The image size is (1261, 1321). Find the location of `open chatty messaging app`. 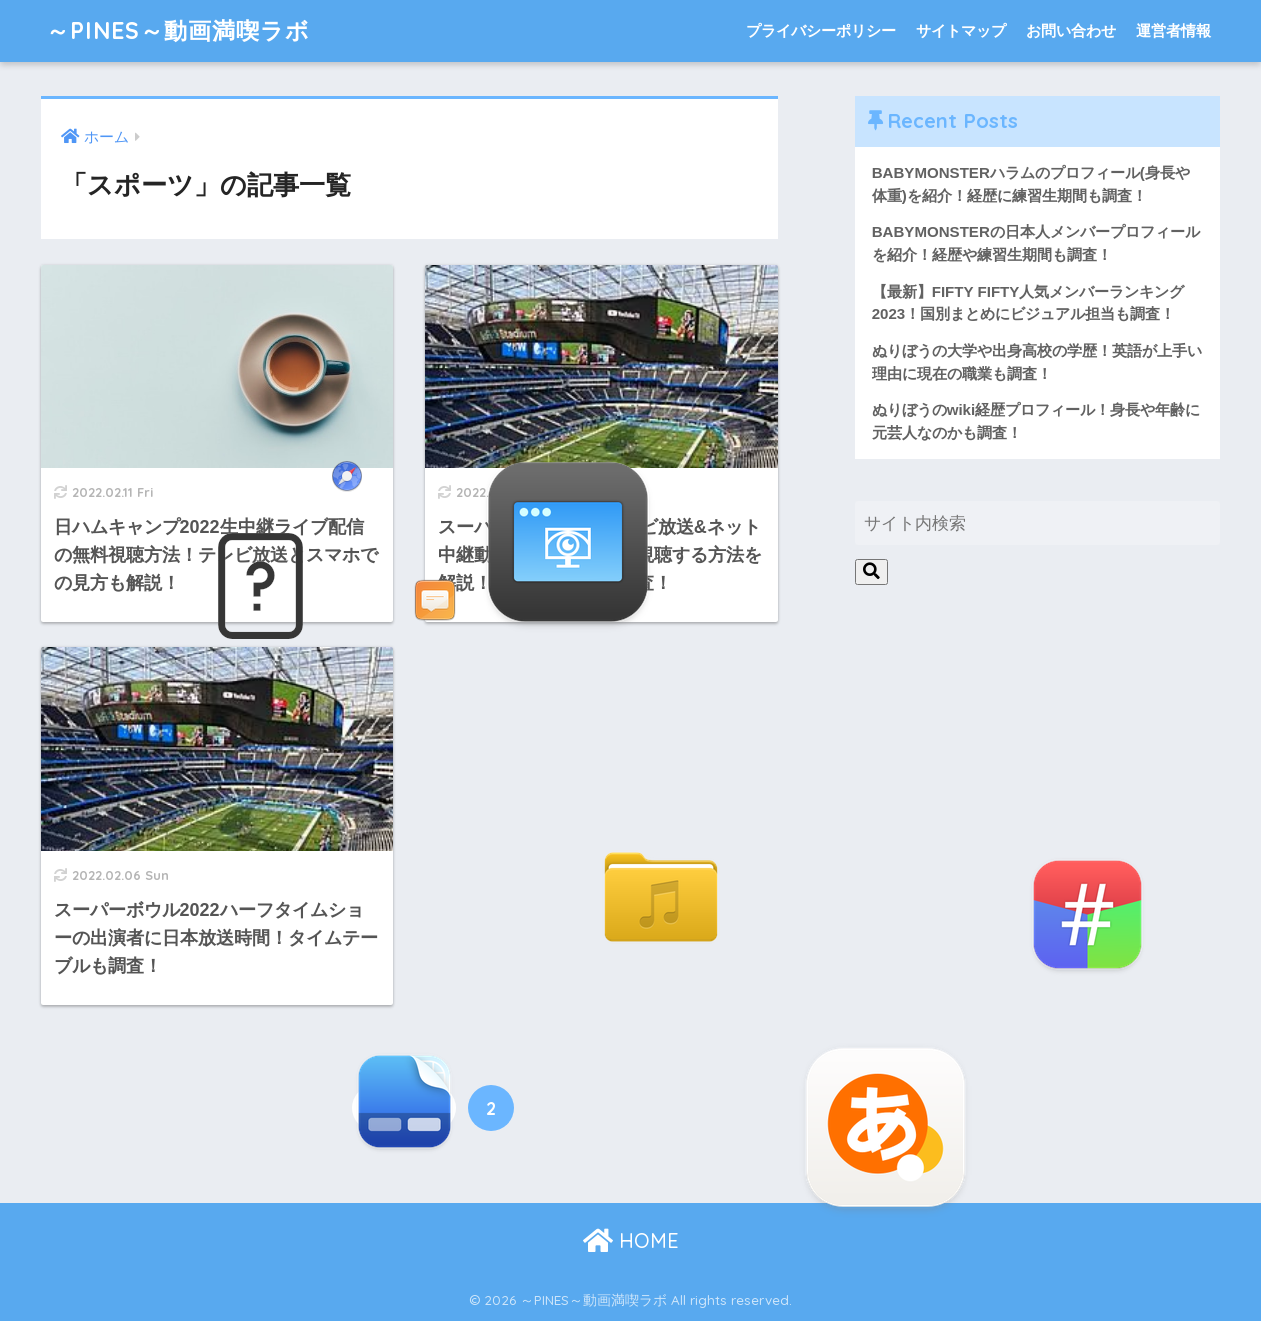

open chatty messaging app is located at coordinates (435, 600).